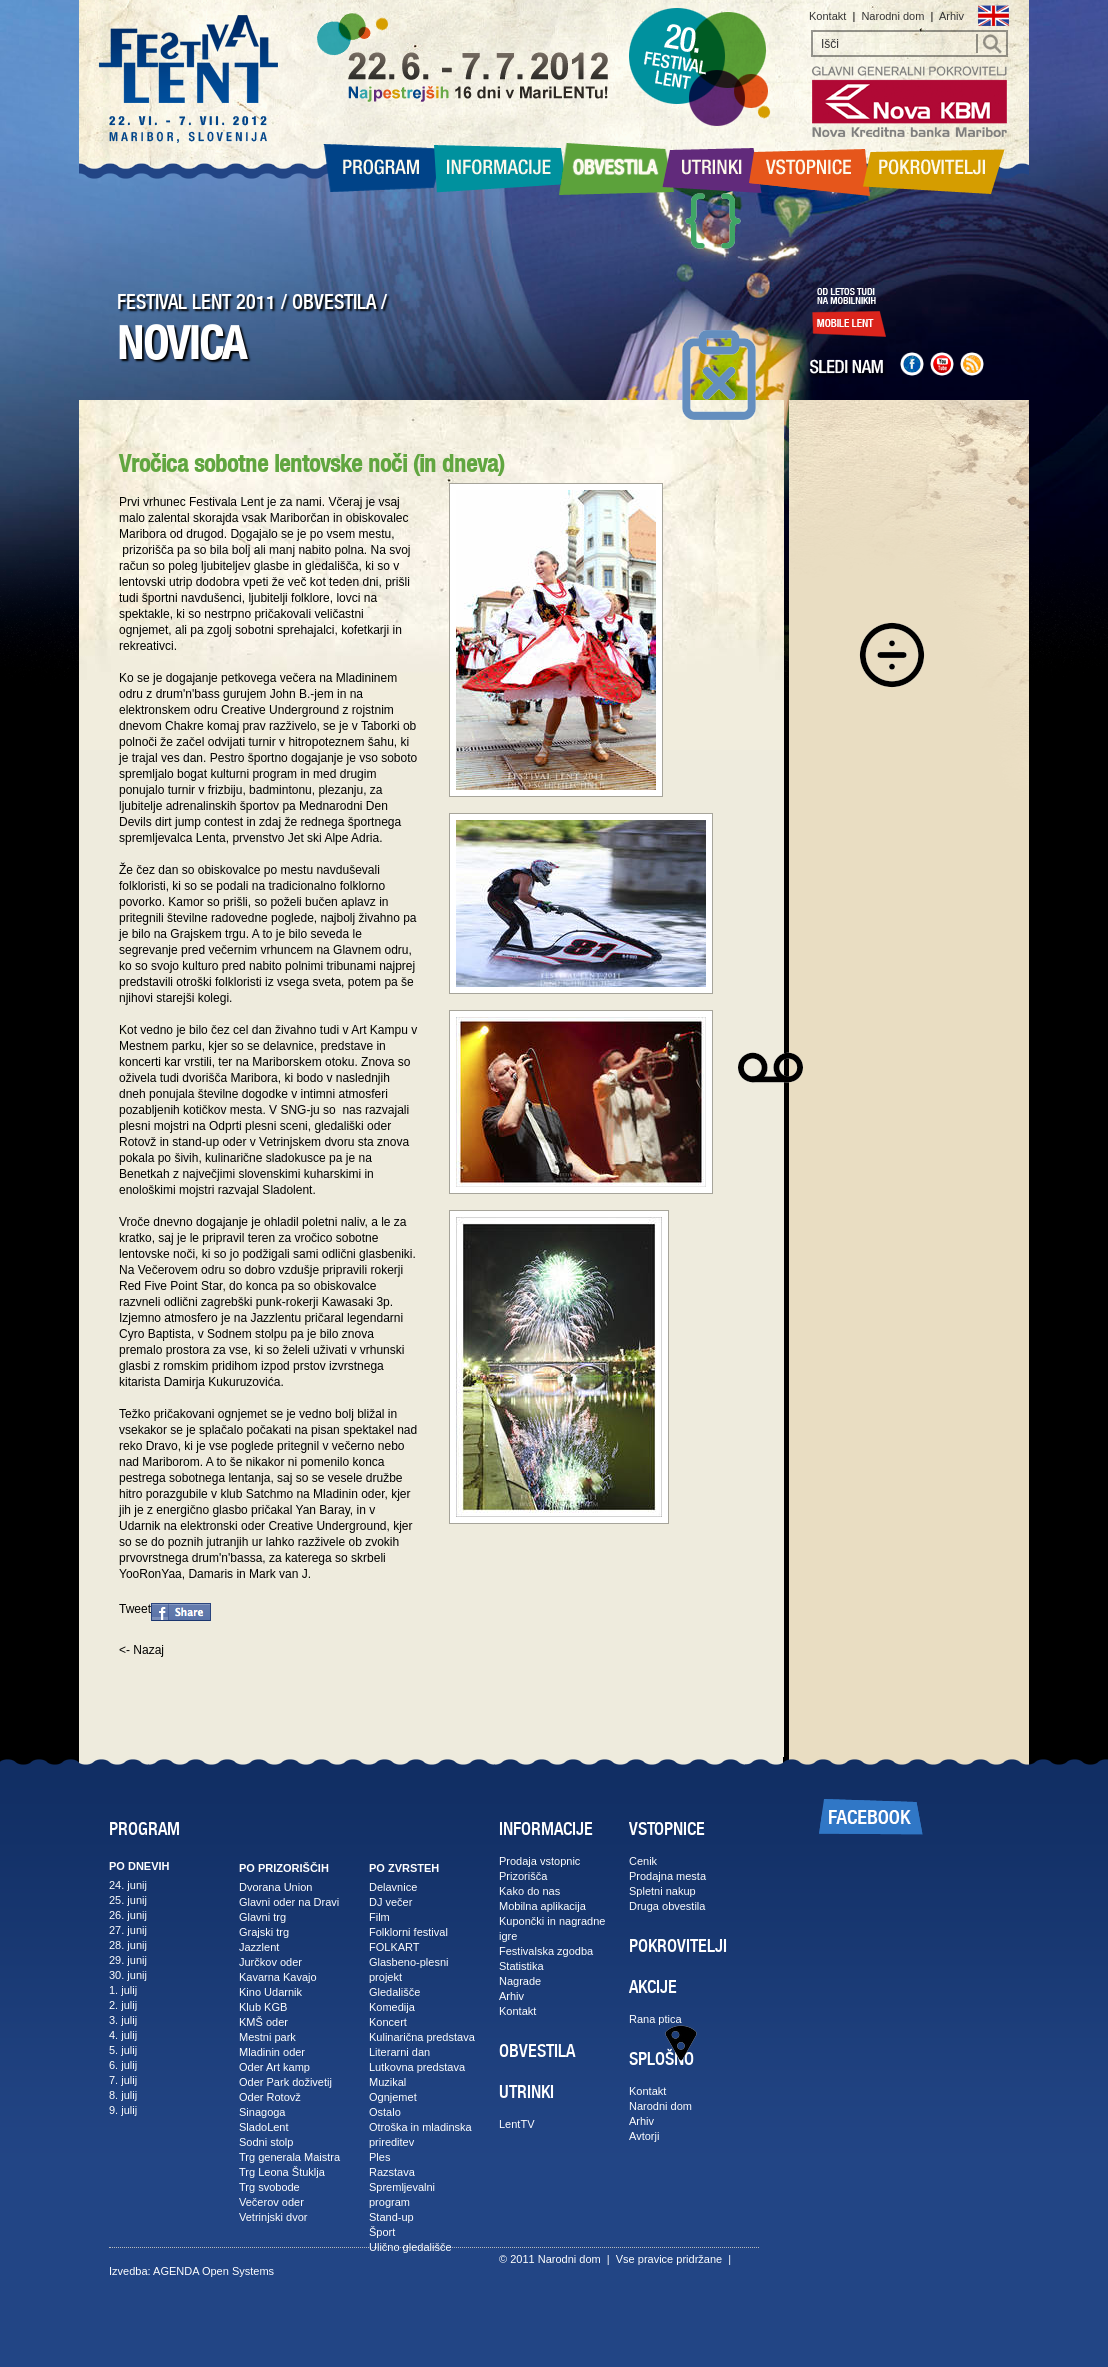  What do you see at coordinates (719, 375) in the screenshot?
I see `clear clipboard contents` at bounding box center [719, 375].